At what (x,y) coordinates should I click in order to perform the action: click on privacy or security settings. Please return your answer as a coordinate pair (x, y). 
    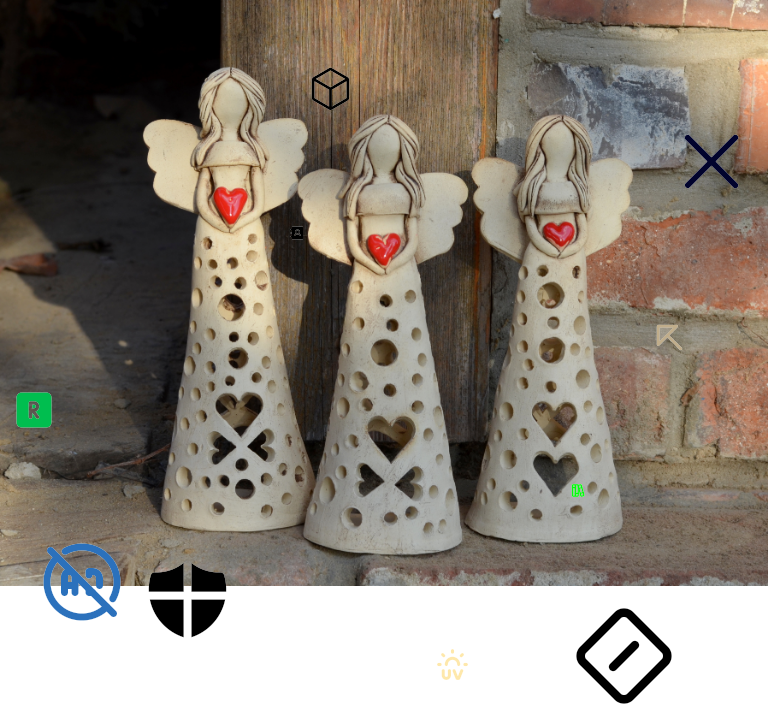
    Looking at the image, I should click on (187, 599).